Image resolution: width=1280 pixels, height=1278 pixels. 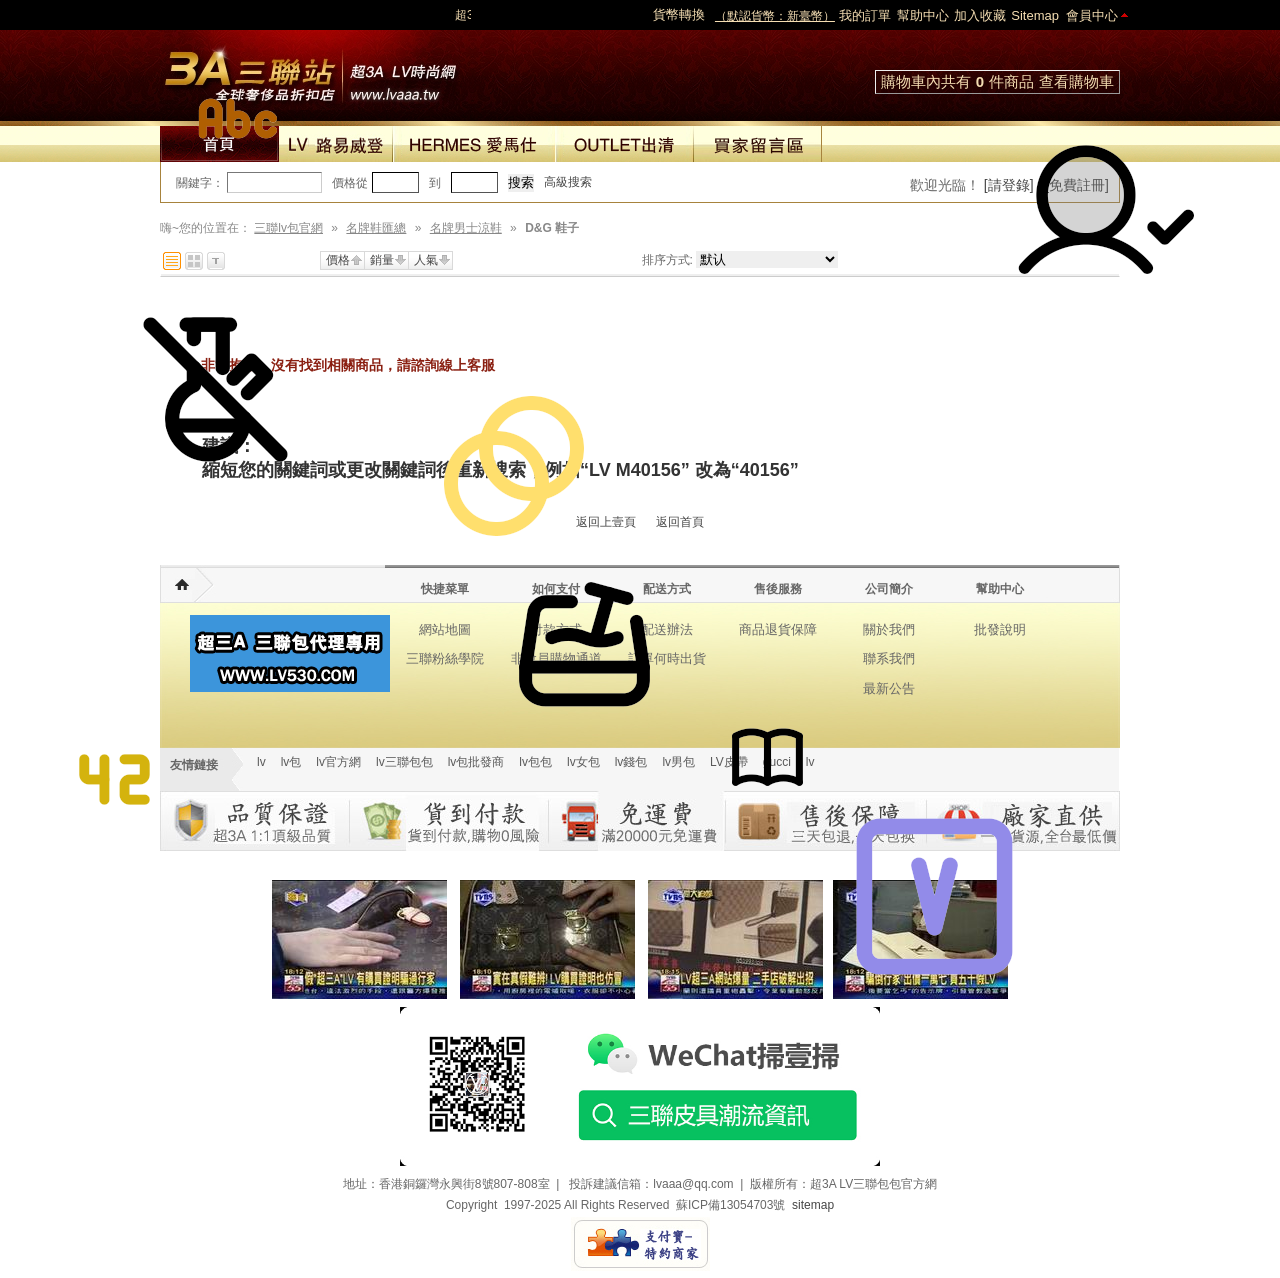 I want to click on toggle blend mode settings, so click(x=514, y=466).